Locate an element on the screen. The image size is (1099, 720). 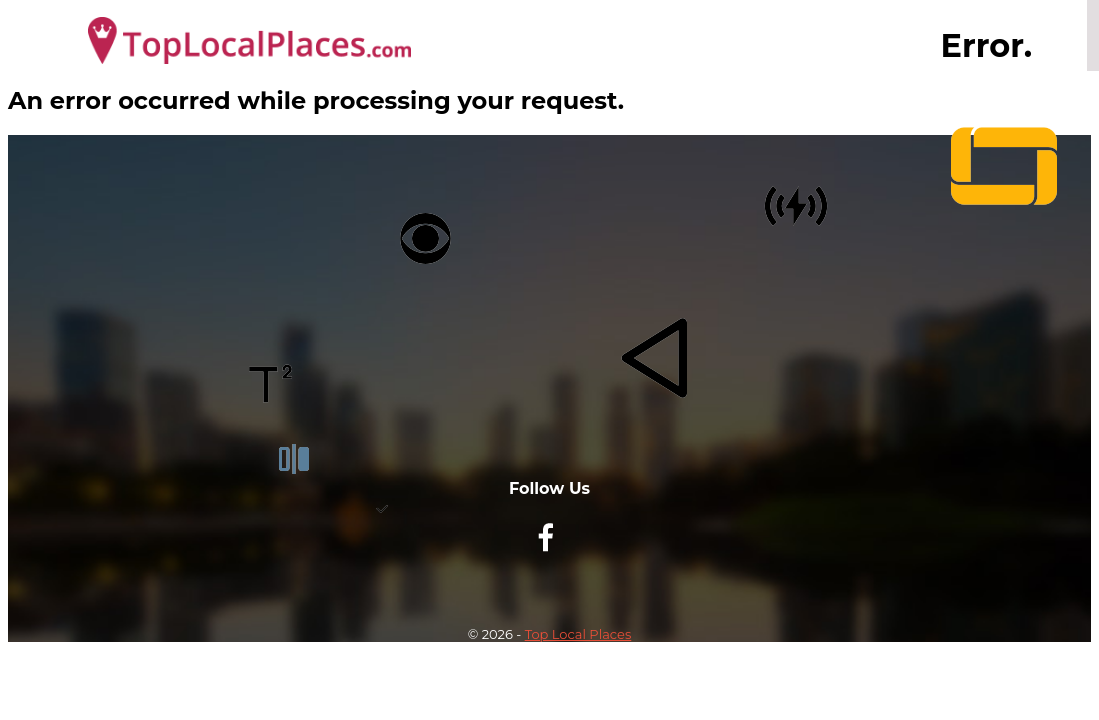
confirm or submit an action is located at coordinates (382, 509).